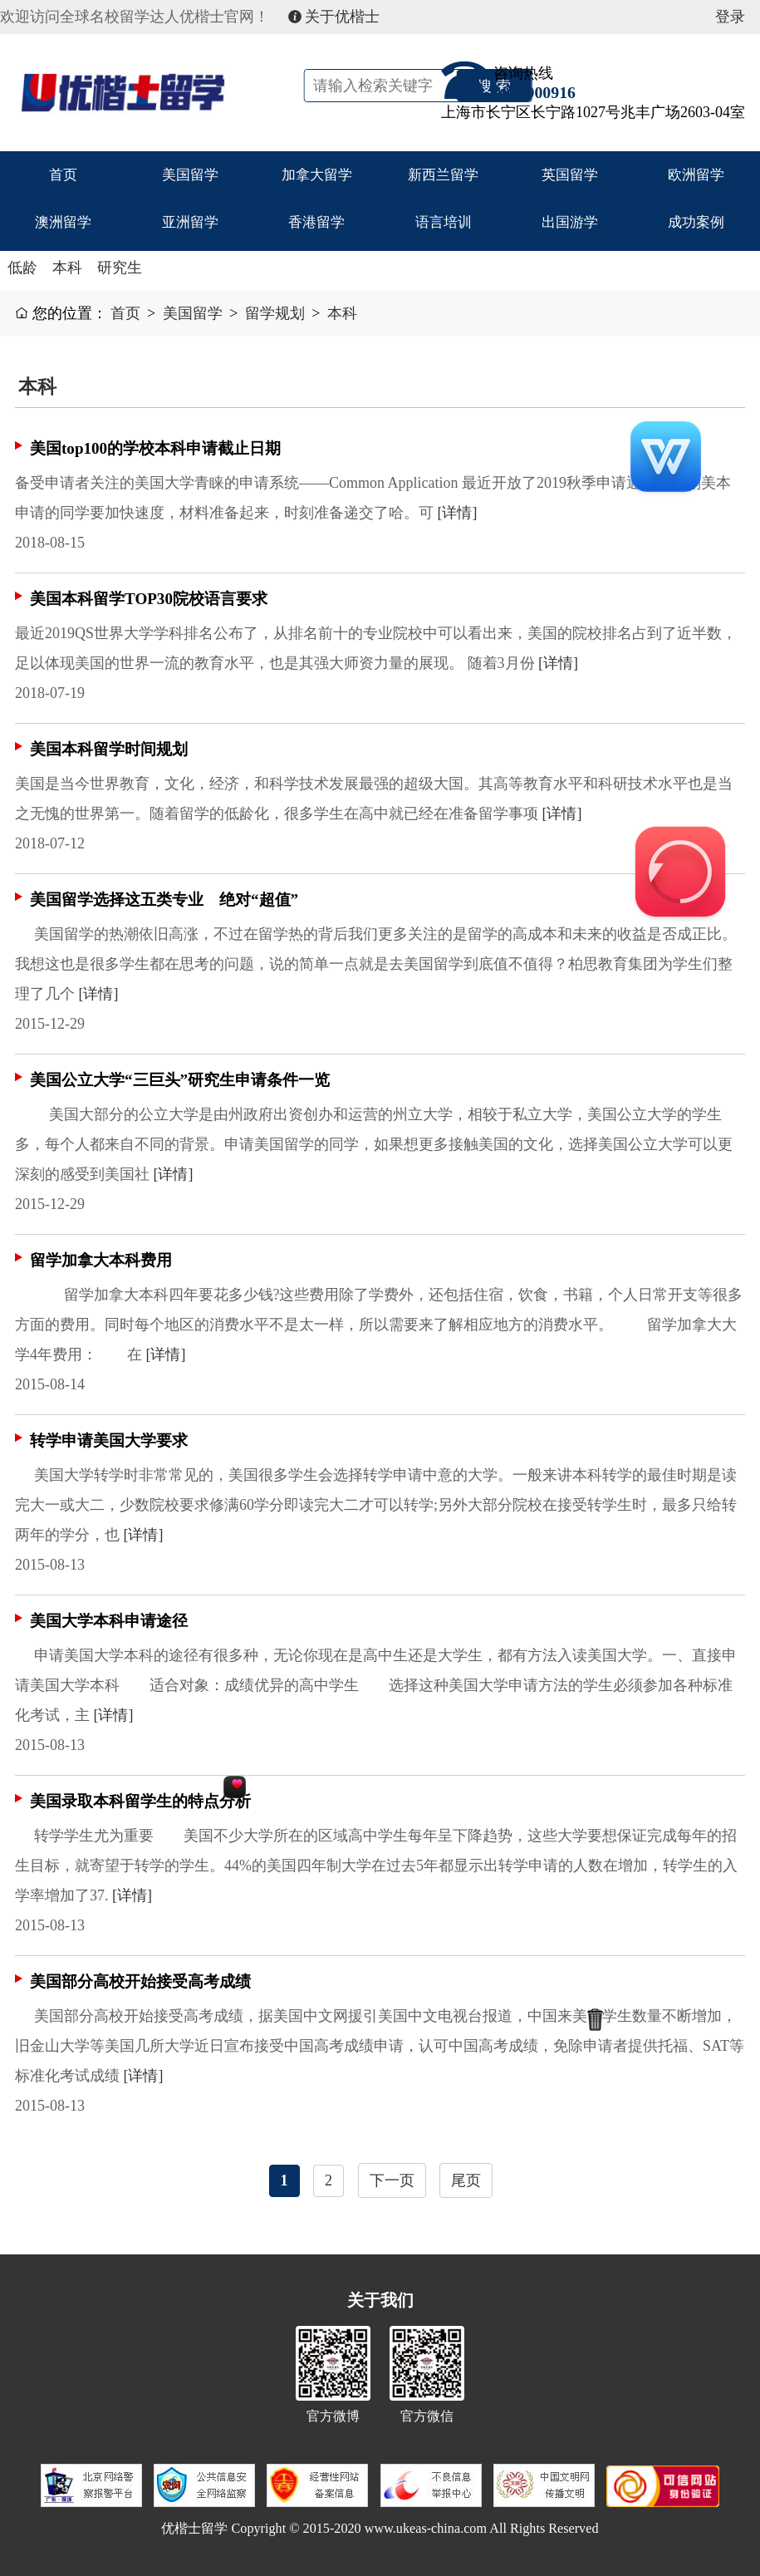  What do you see at coordinates (234, 1787) in the screenshot?
I see `open the health app` at bounding box center [234, 1787].